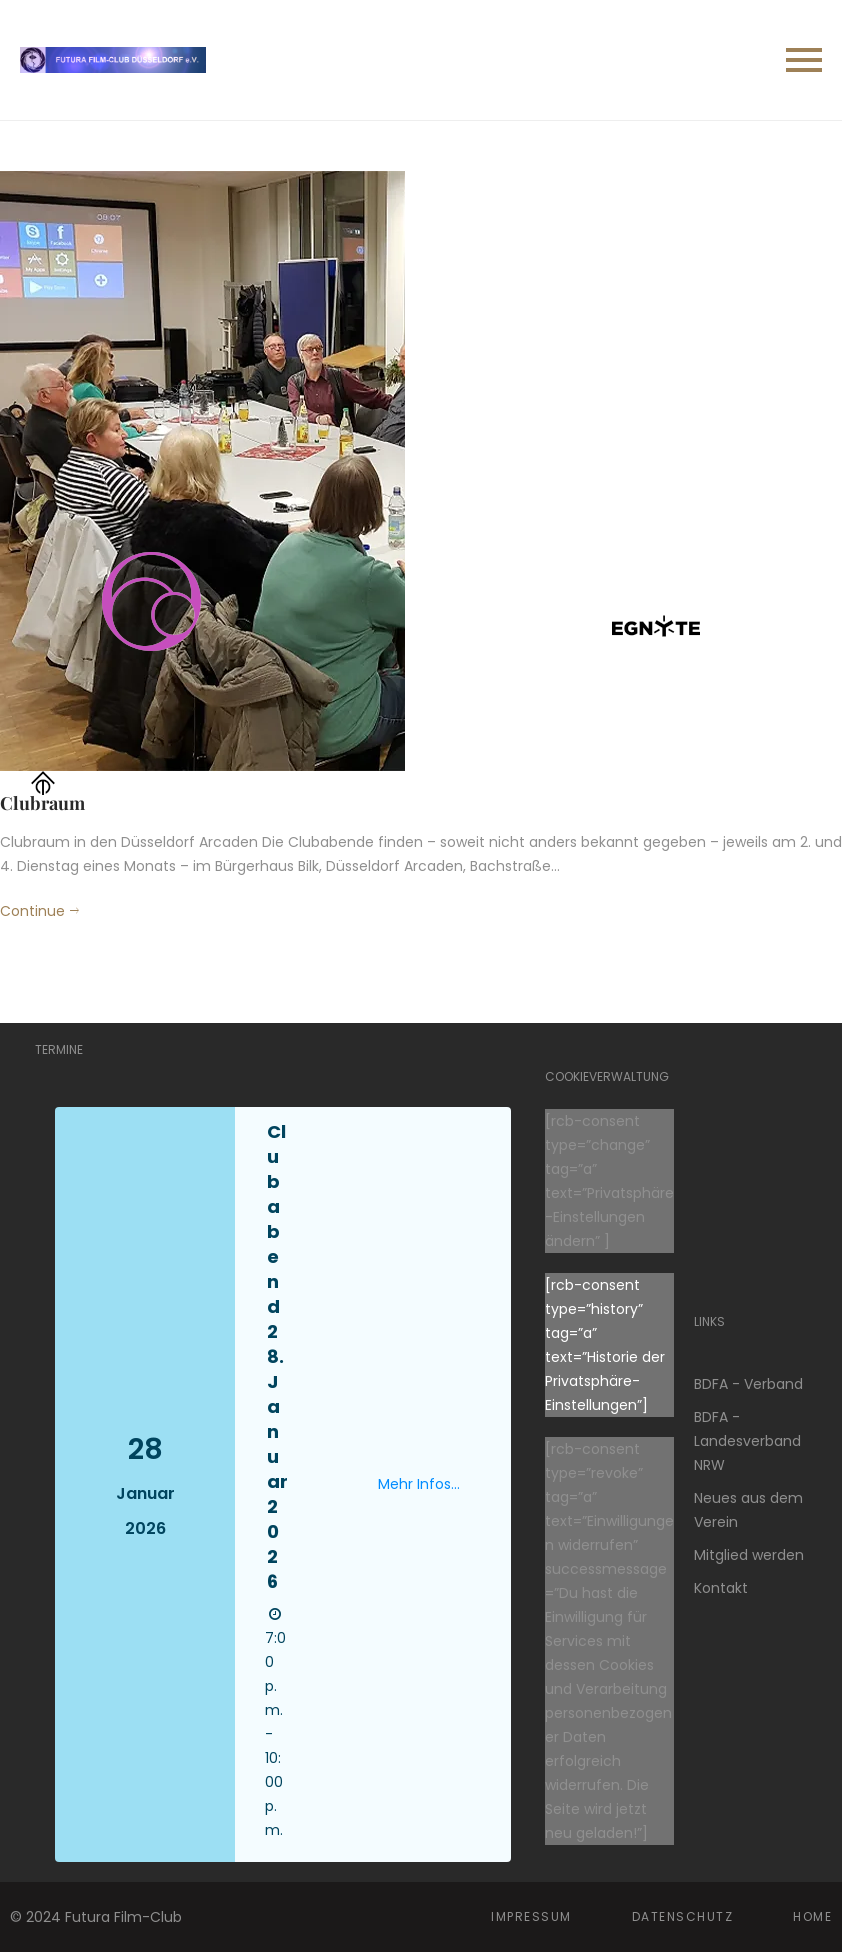 This screenshot has width=842, height=1953. Describe the element at coordinates (151, 601) in the screenshot. I see `pagseguro payment service logo` at that location.